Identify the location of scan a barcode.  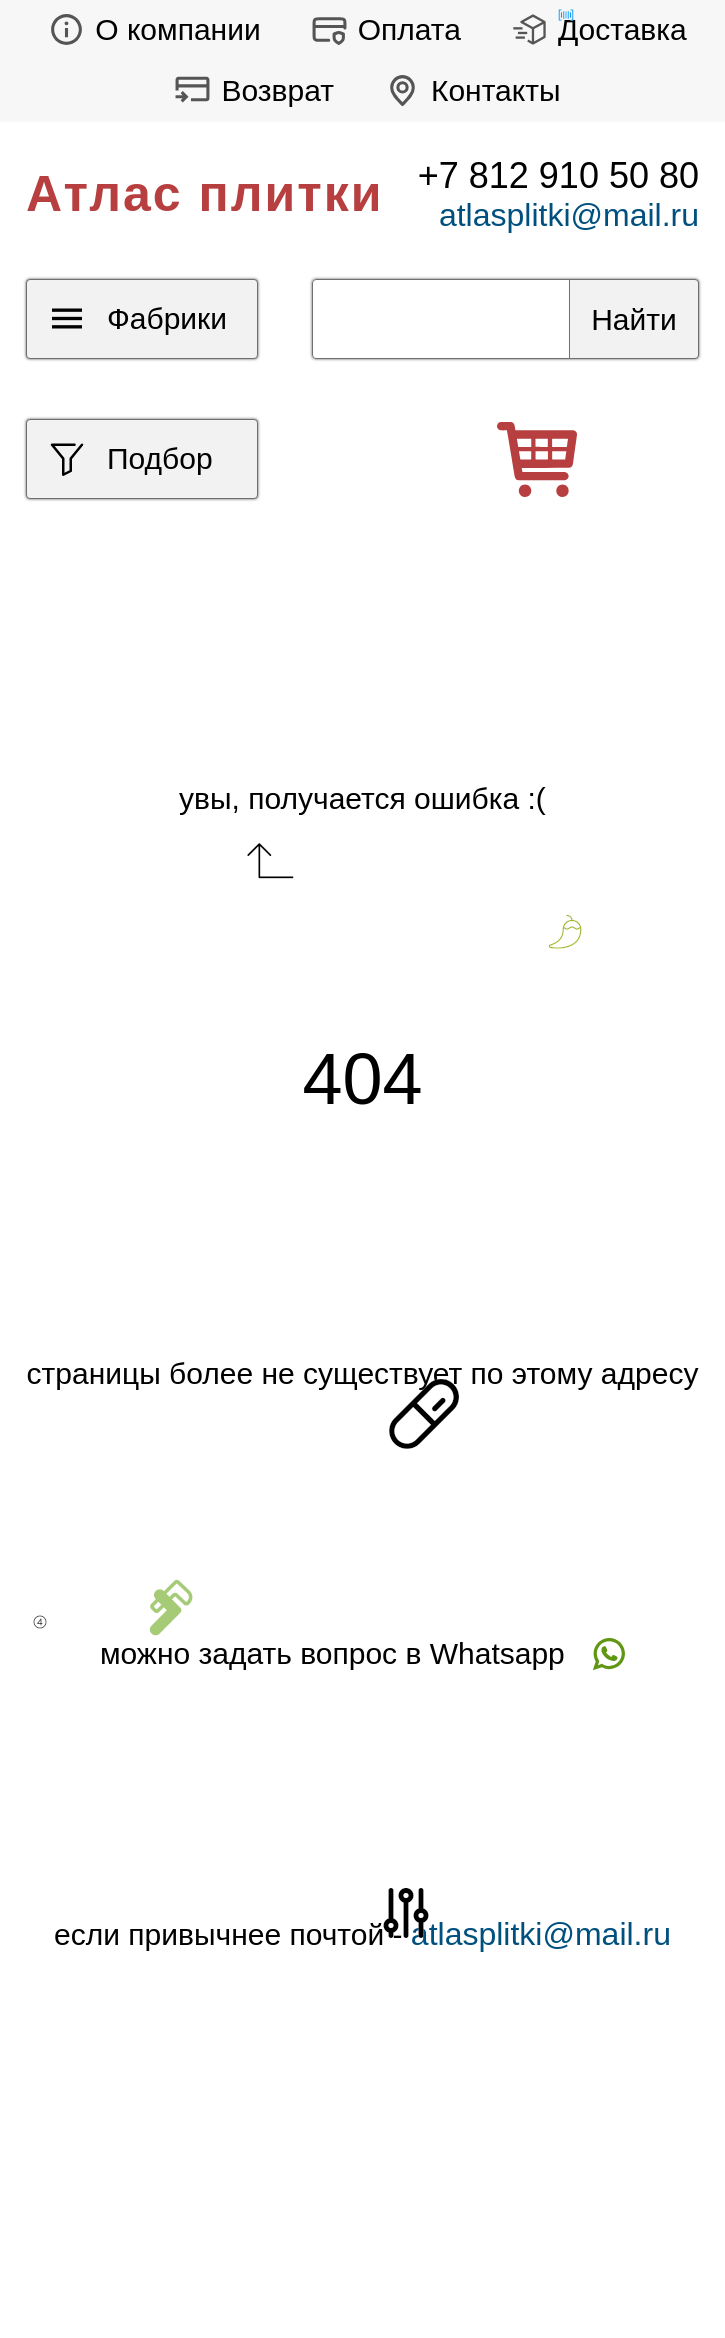
(566, 15).